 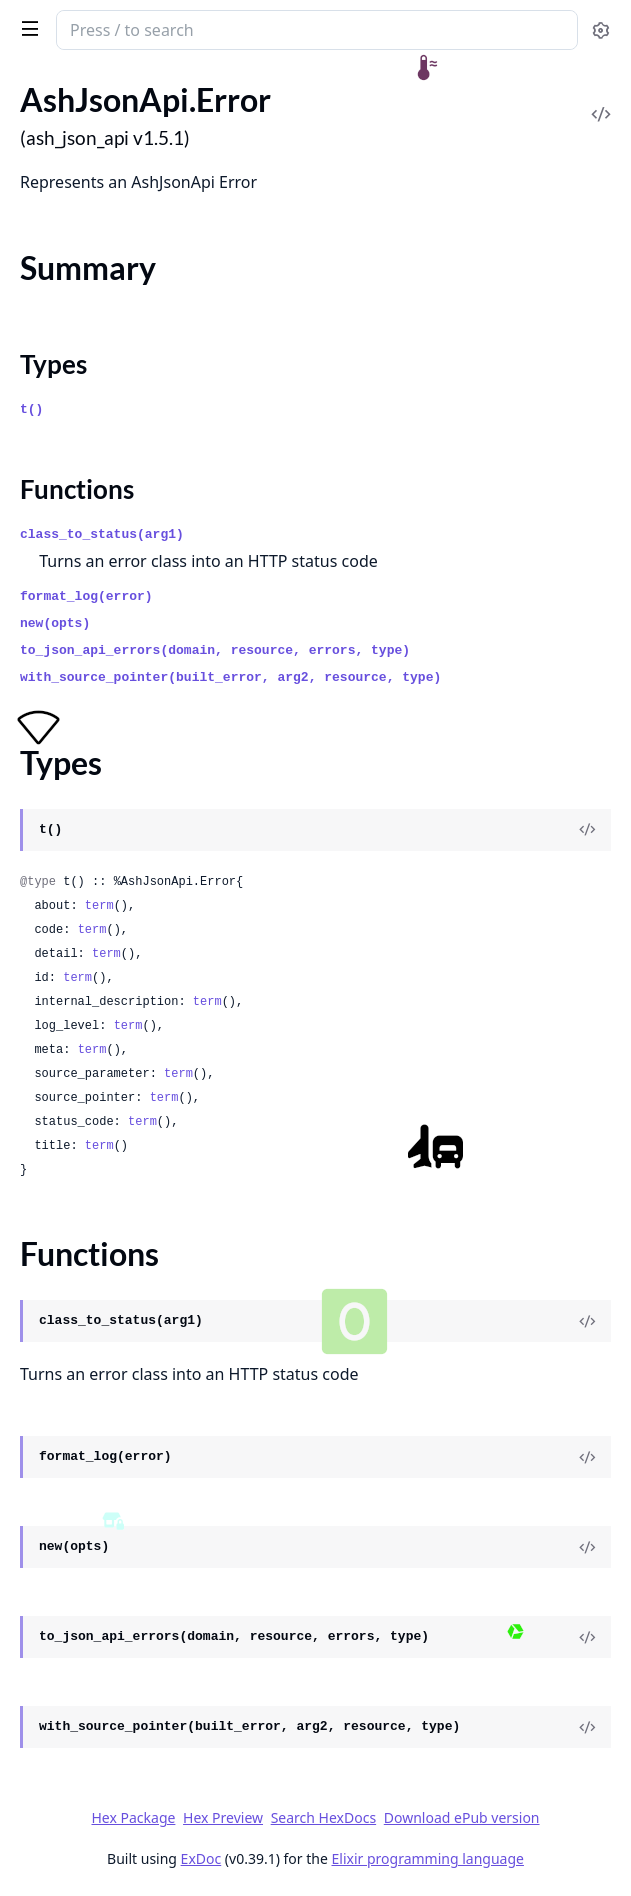 I want to click on InstaLOD brand logo, so click(x=515, y=1631).